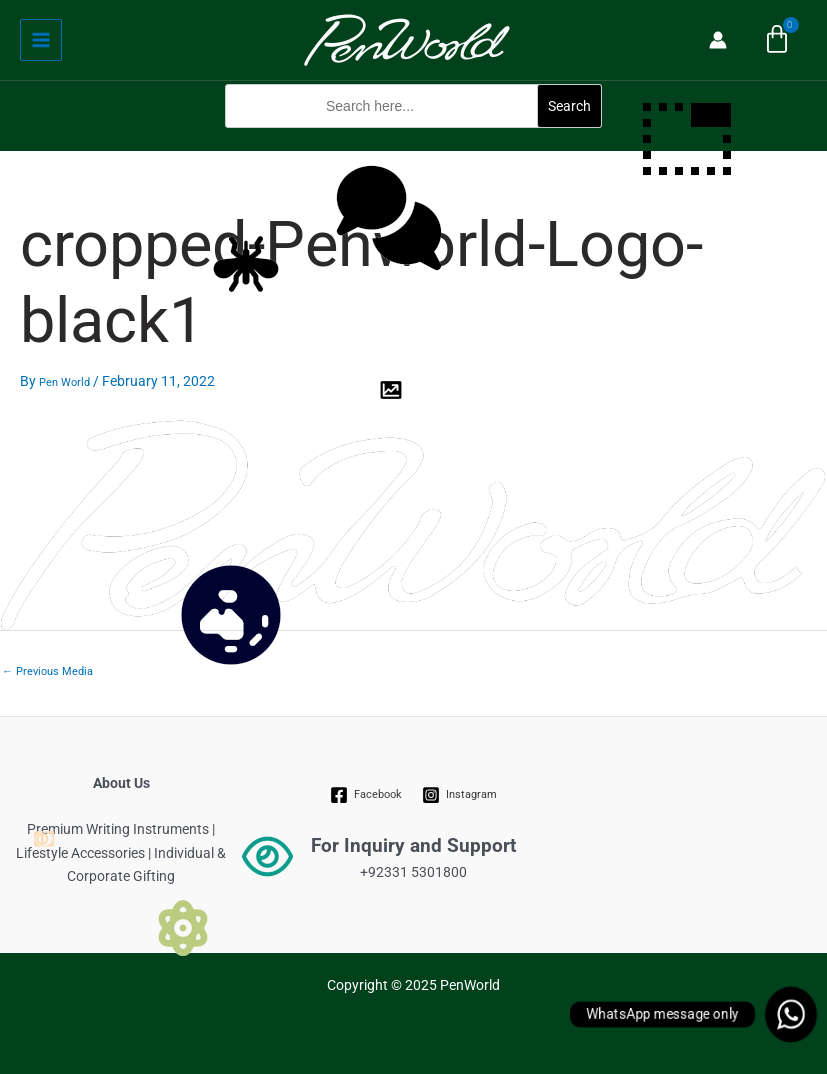  What do you see at coordinates (389, 218) in the screenshot?
I see `open chat or messaging` at bounding box center [389, 218].